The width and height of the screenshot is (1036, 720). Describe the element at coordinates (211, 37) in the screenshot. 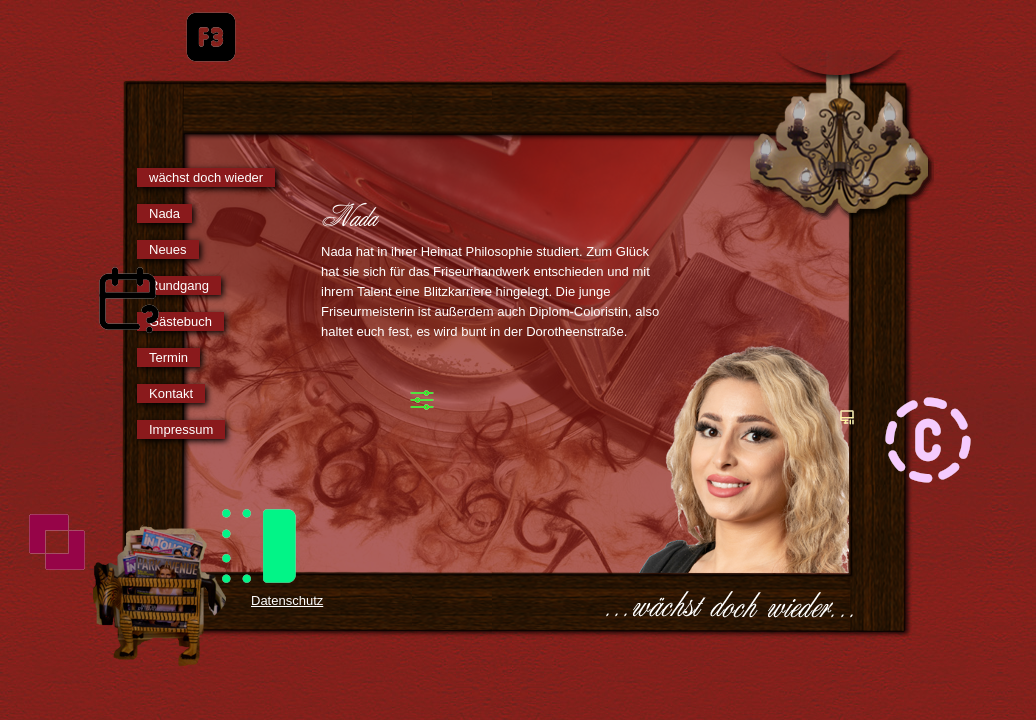

I see `keyboard shortcut indicator for F3 function key` at that location.